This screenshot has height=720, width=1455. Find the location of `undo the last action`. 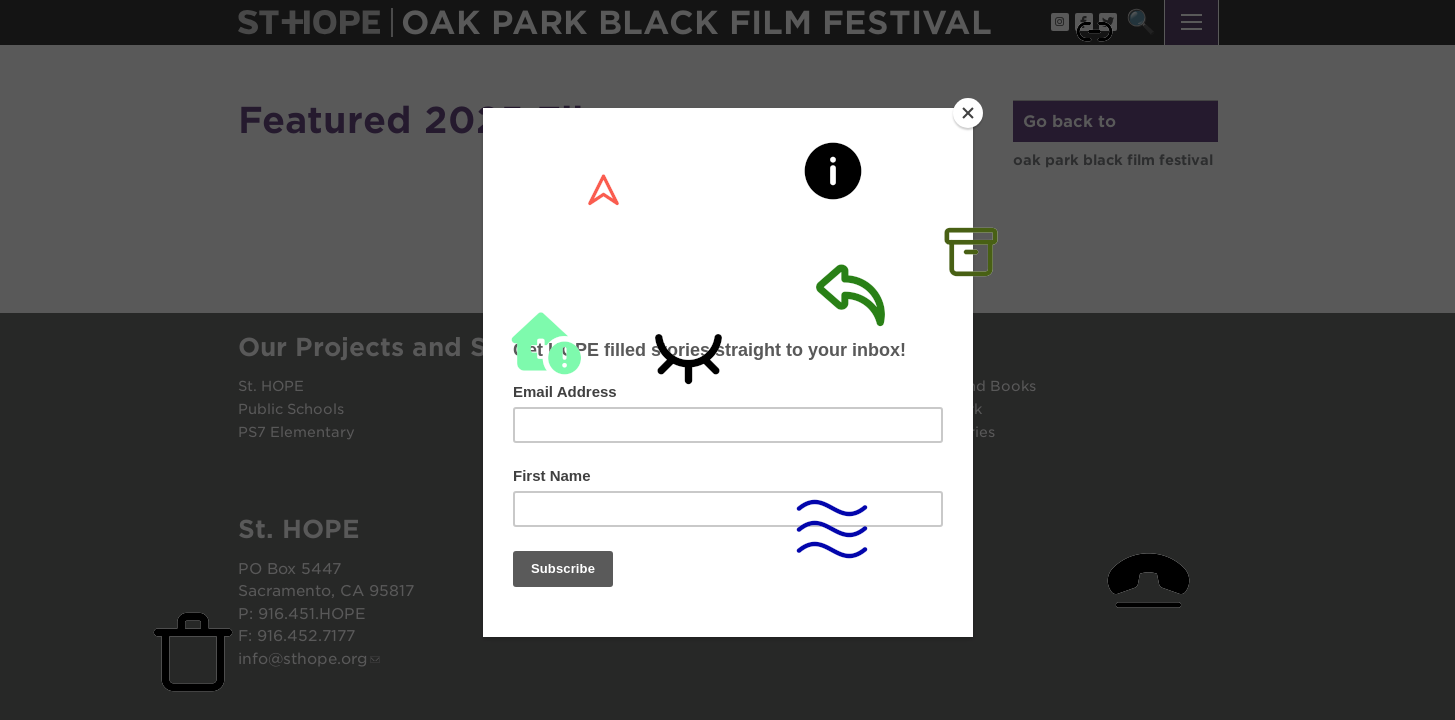

undo the last action is located at coordinates (850, 293).